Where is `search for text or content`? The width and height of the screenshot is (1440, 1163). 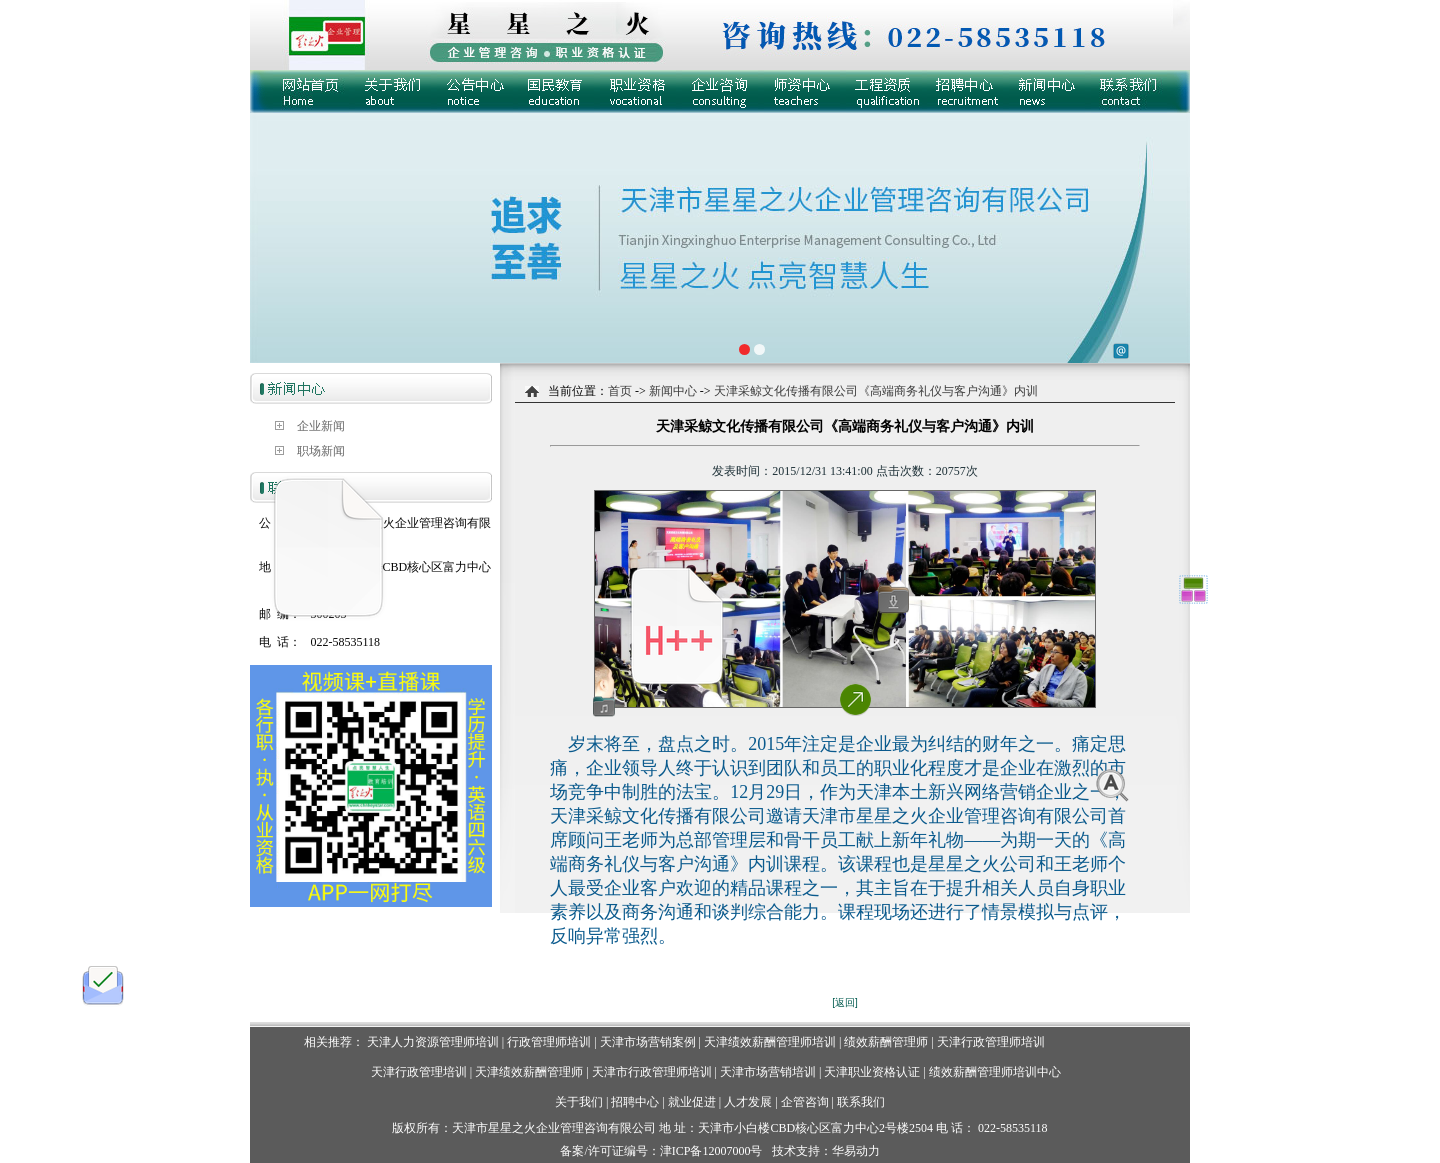 search for text or content is located at coordinates (1112, 785).